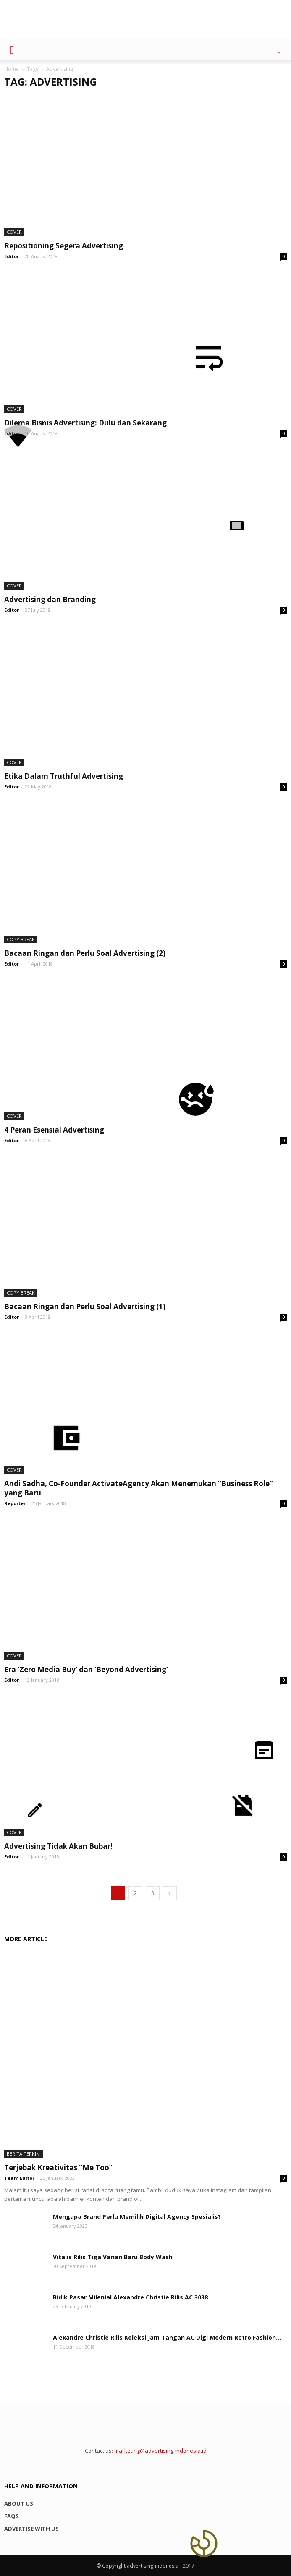 The image size is (291, 2576). I want to click on indicates weak wifi signal strength, so click(18, 436).